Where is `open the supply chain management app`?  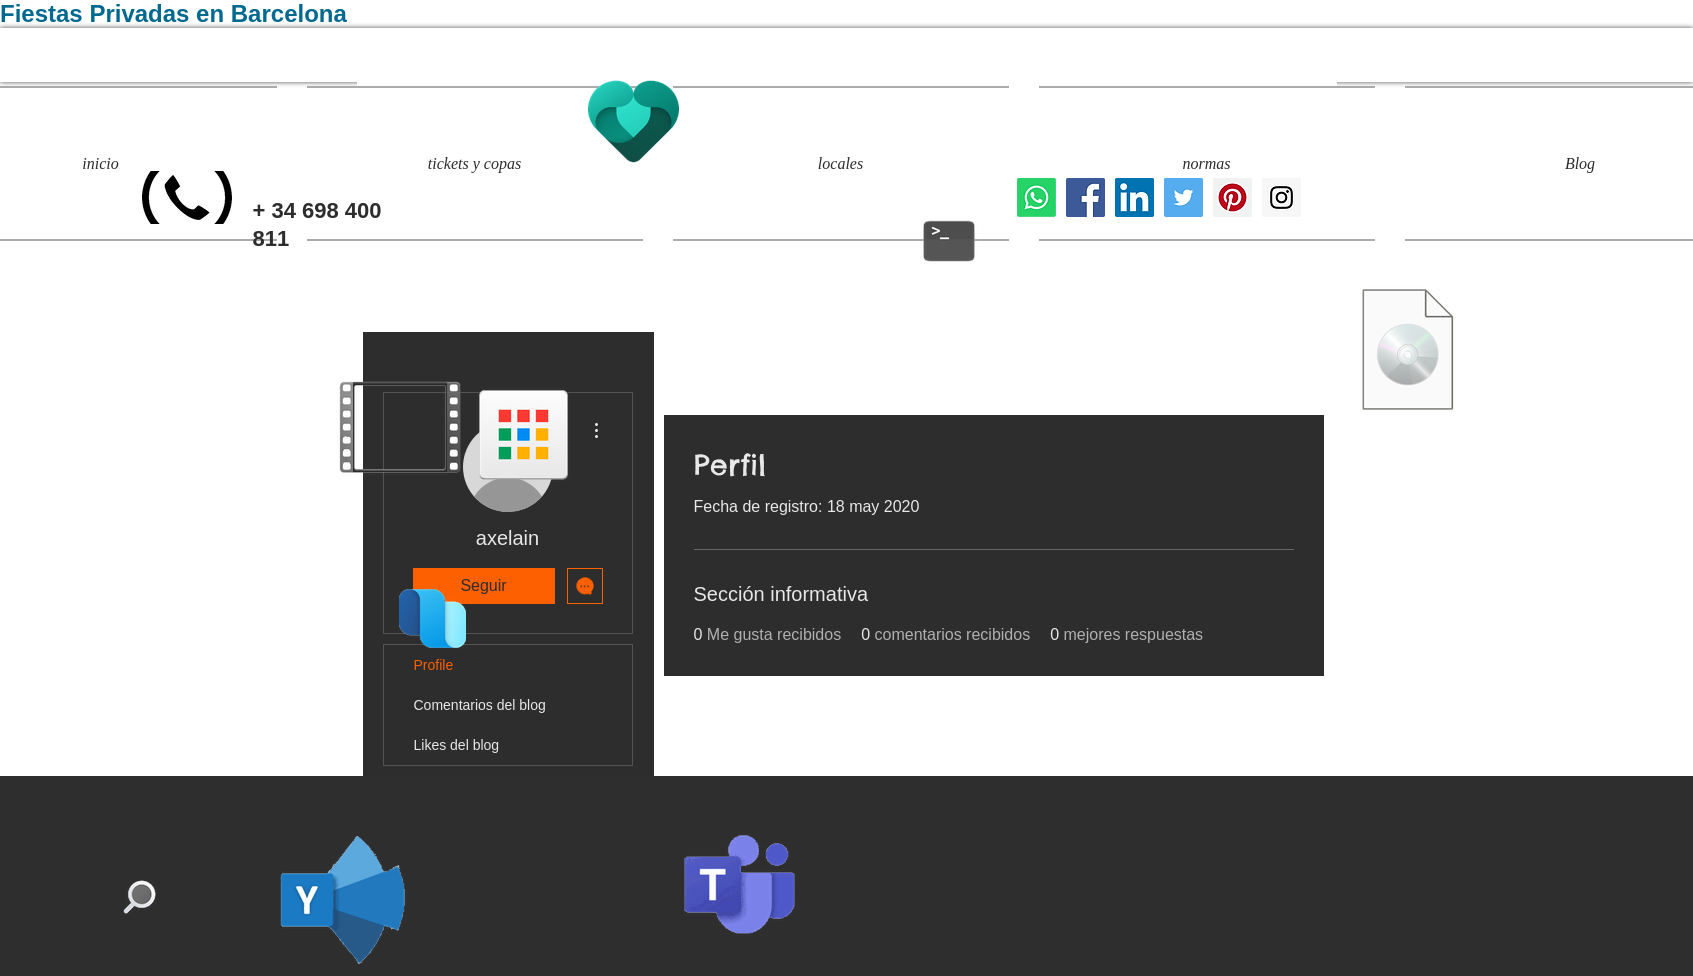 open the supply chain management app is located at coordinates (432, 618).